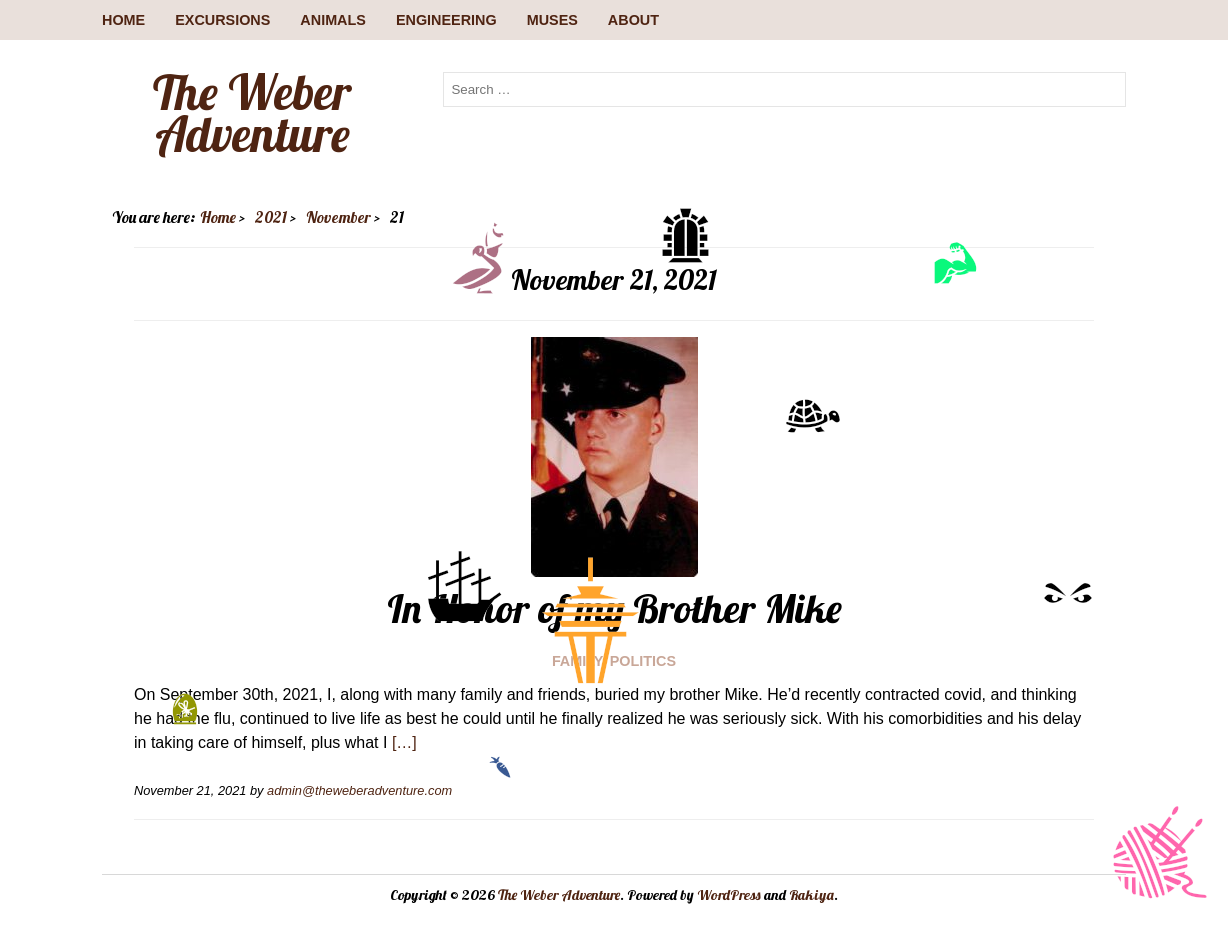  Describe the element at coordinates (185, 709) in the screenshot. I see `prehistoric or fossil-themed game element` at that location.